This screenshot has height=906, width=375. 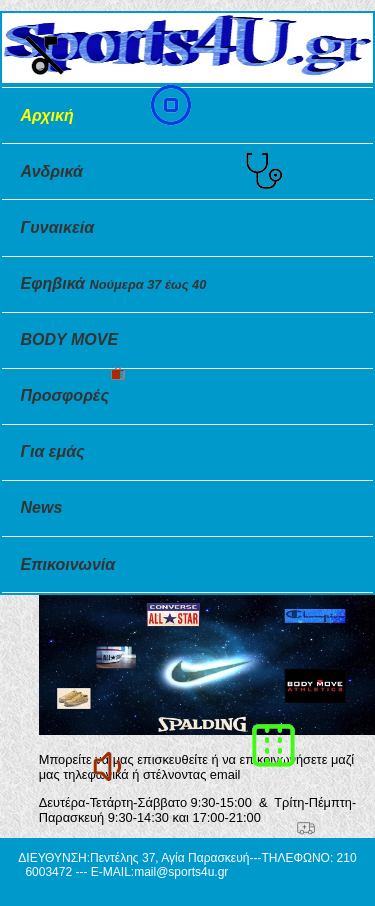 What do you see at coordinates (261, 169) in the screenshot?
I see `access health or medical features` at bounding box center [261, 169].